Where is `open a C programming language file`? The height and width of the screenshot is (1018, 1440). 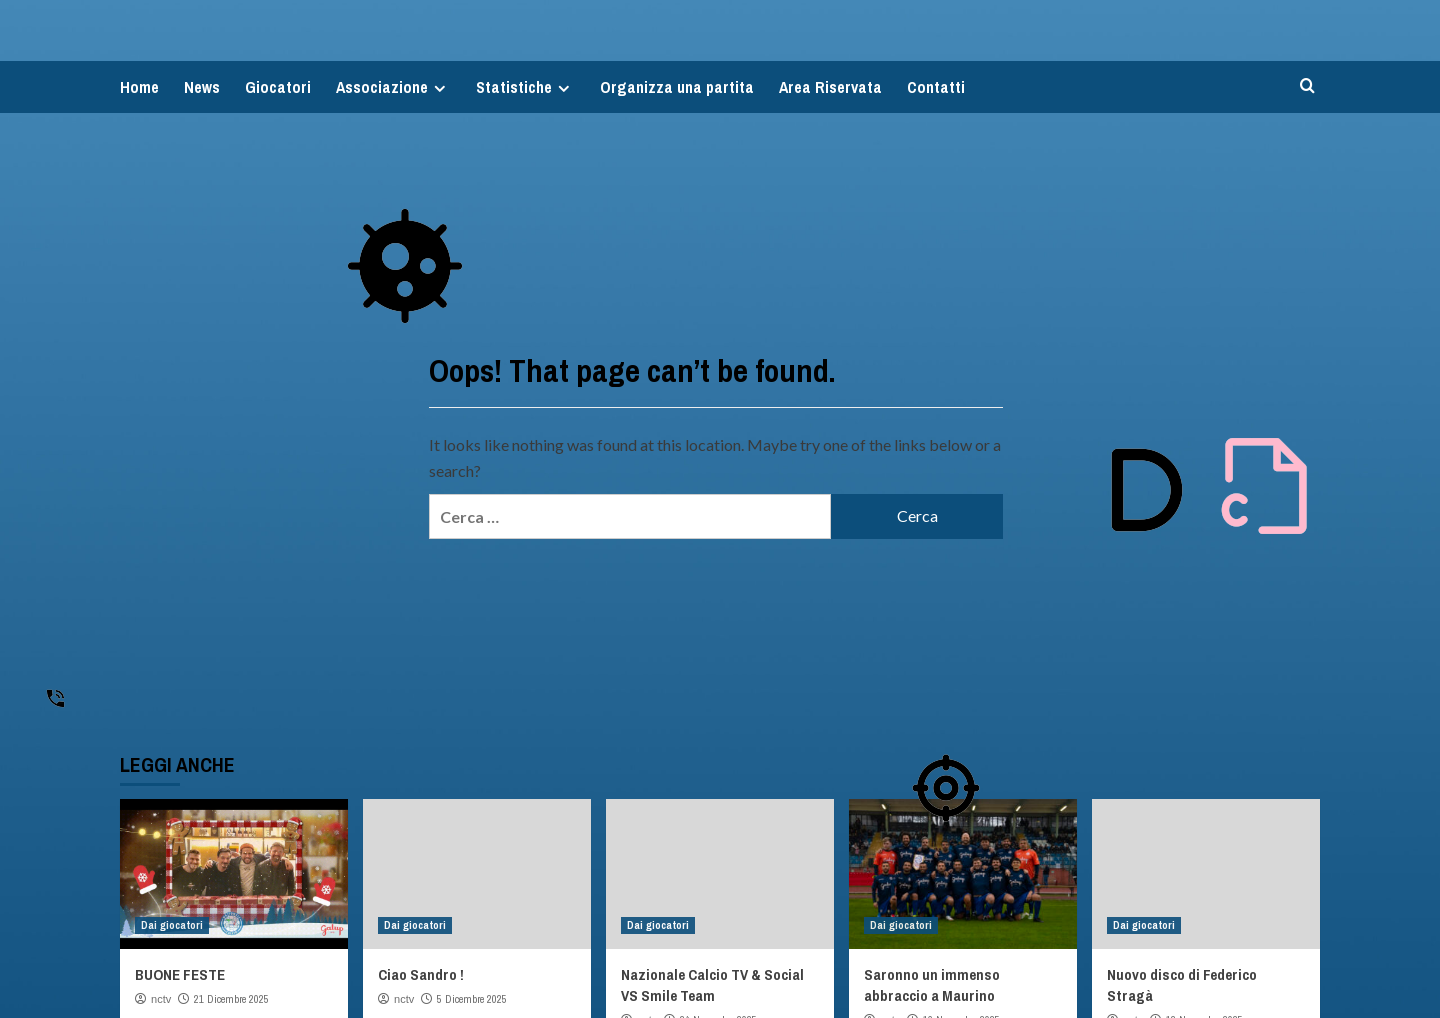
open a C programming language file is located at coordinates (1266, 486).